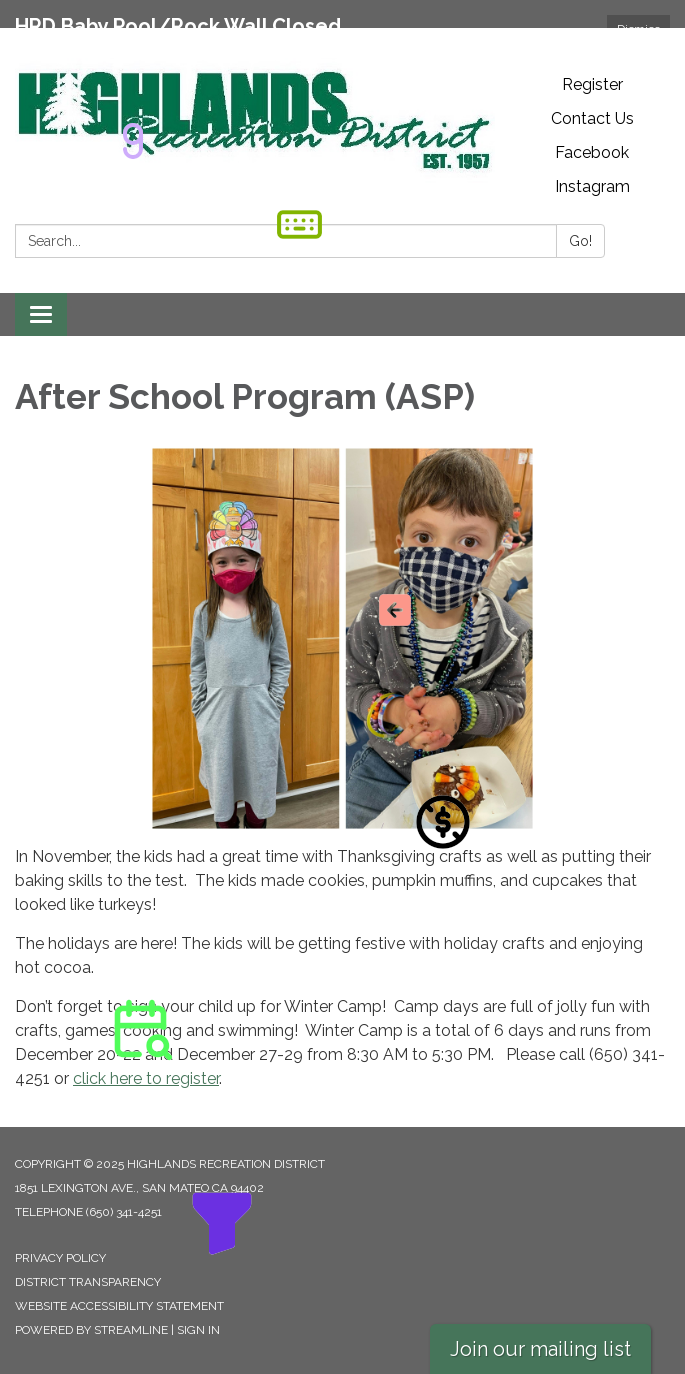  I want to click on filter or sort content, so click(222, 1222).